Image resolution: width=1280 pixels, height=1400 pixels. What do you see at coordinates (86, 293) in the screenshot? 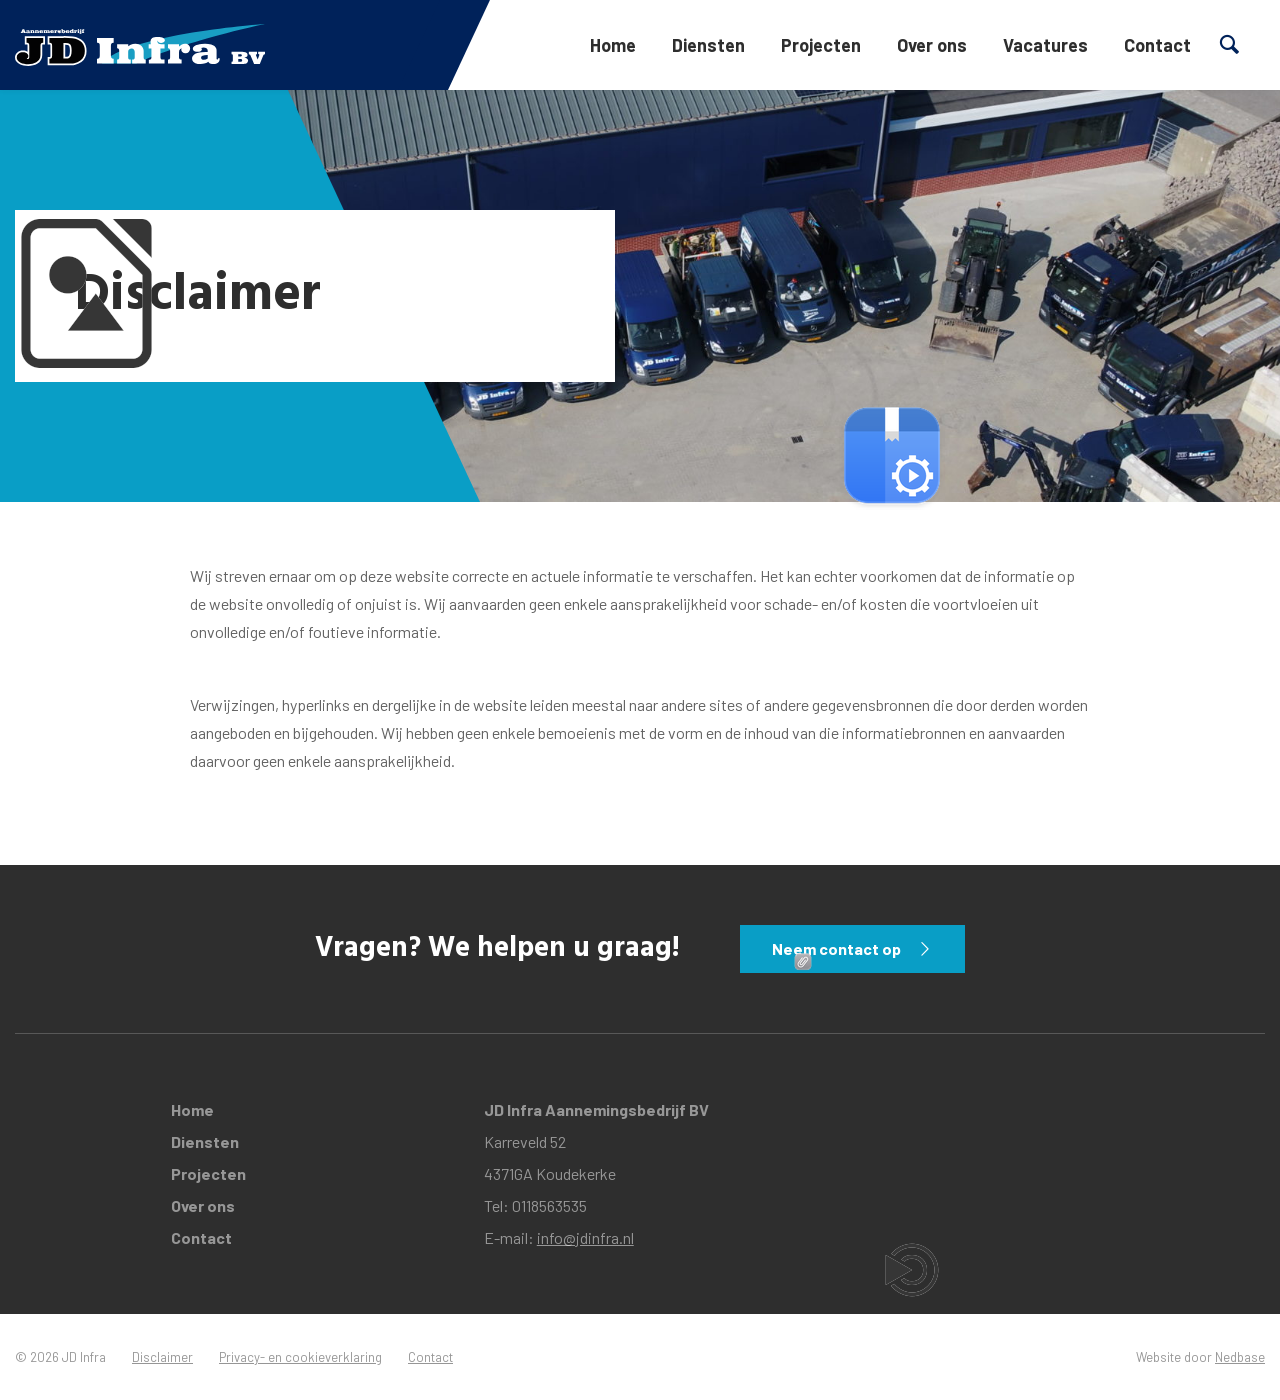
I see `open libreoffice draw application` at bounding box center [86, 293].